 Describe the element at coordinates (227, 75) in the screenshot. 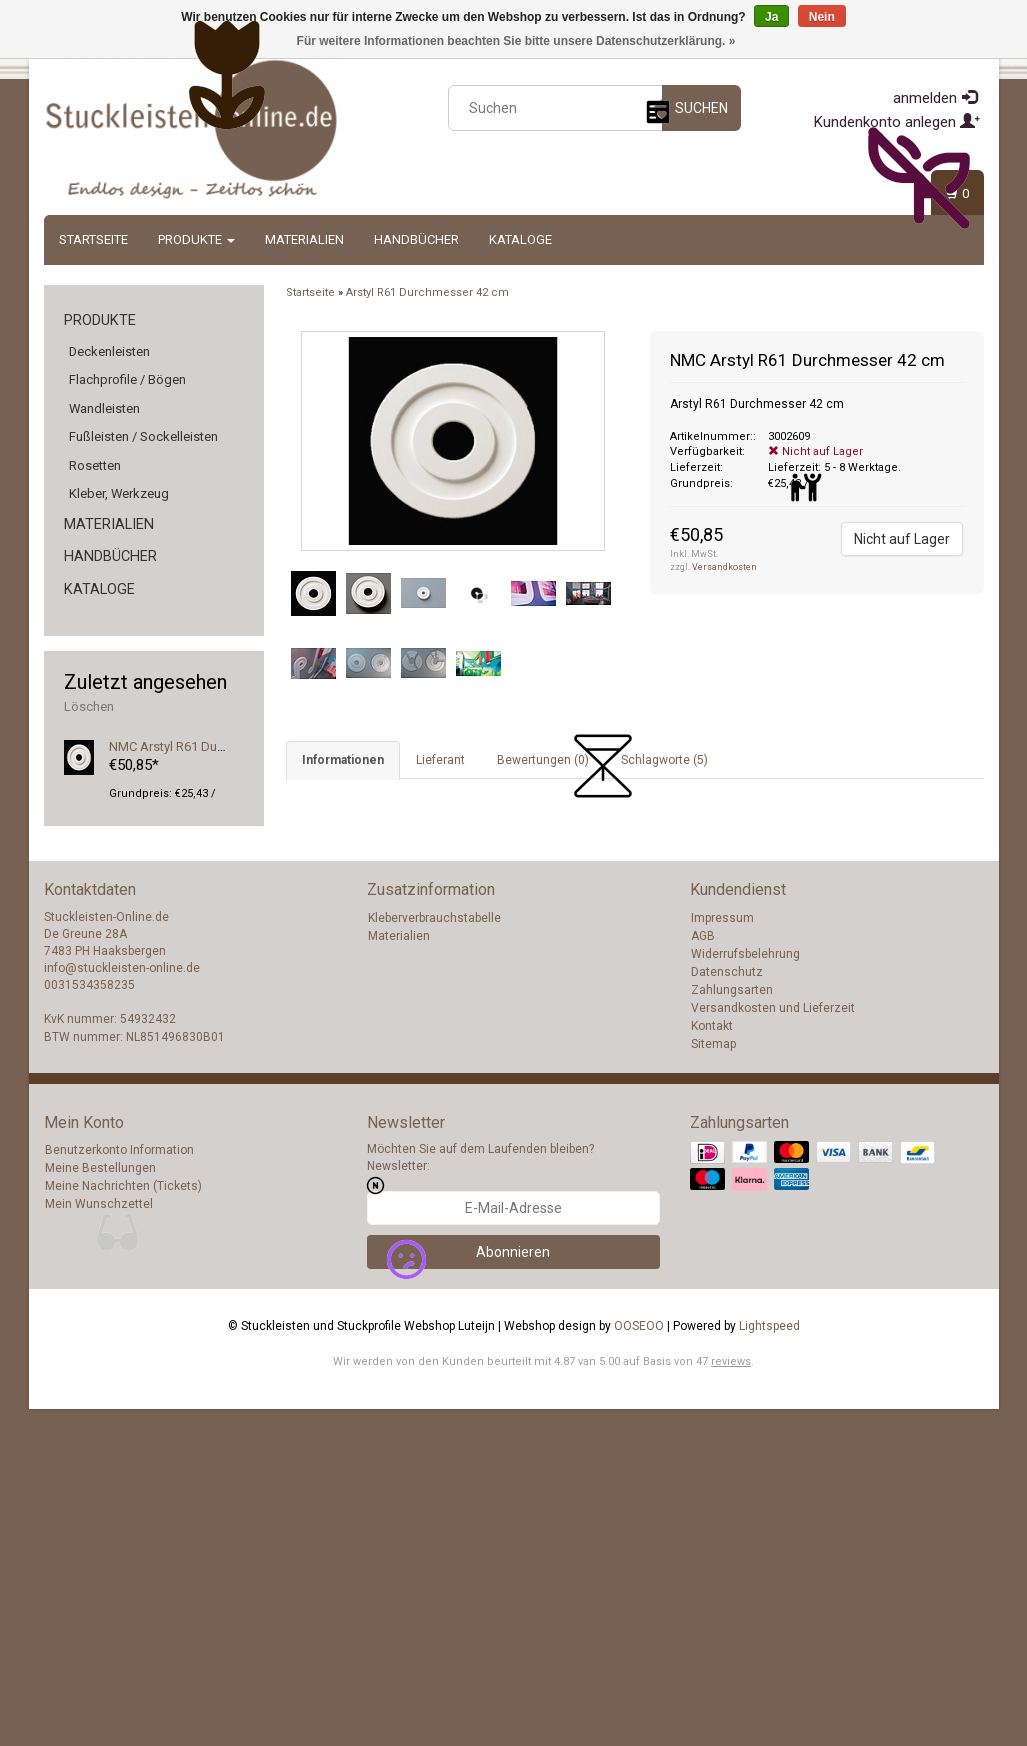

I see `enable macro or close-up camera mode` at that location.